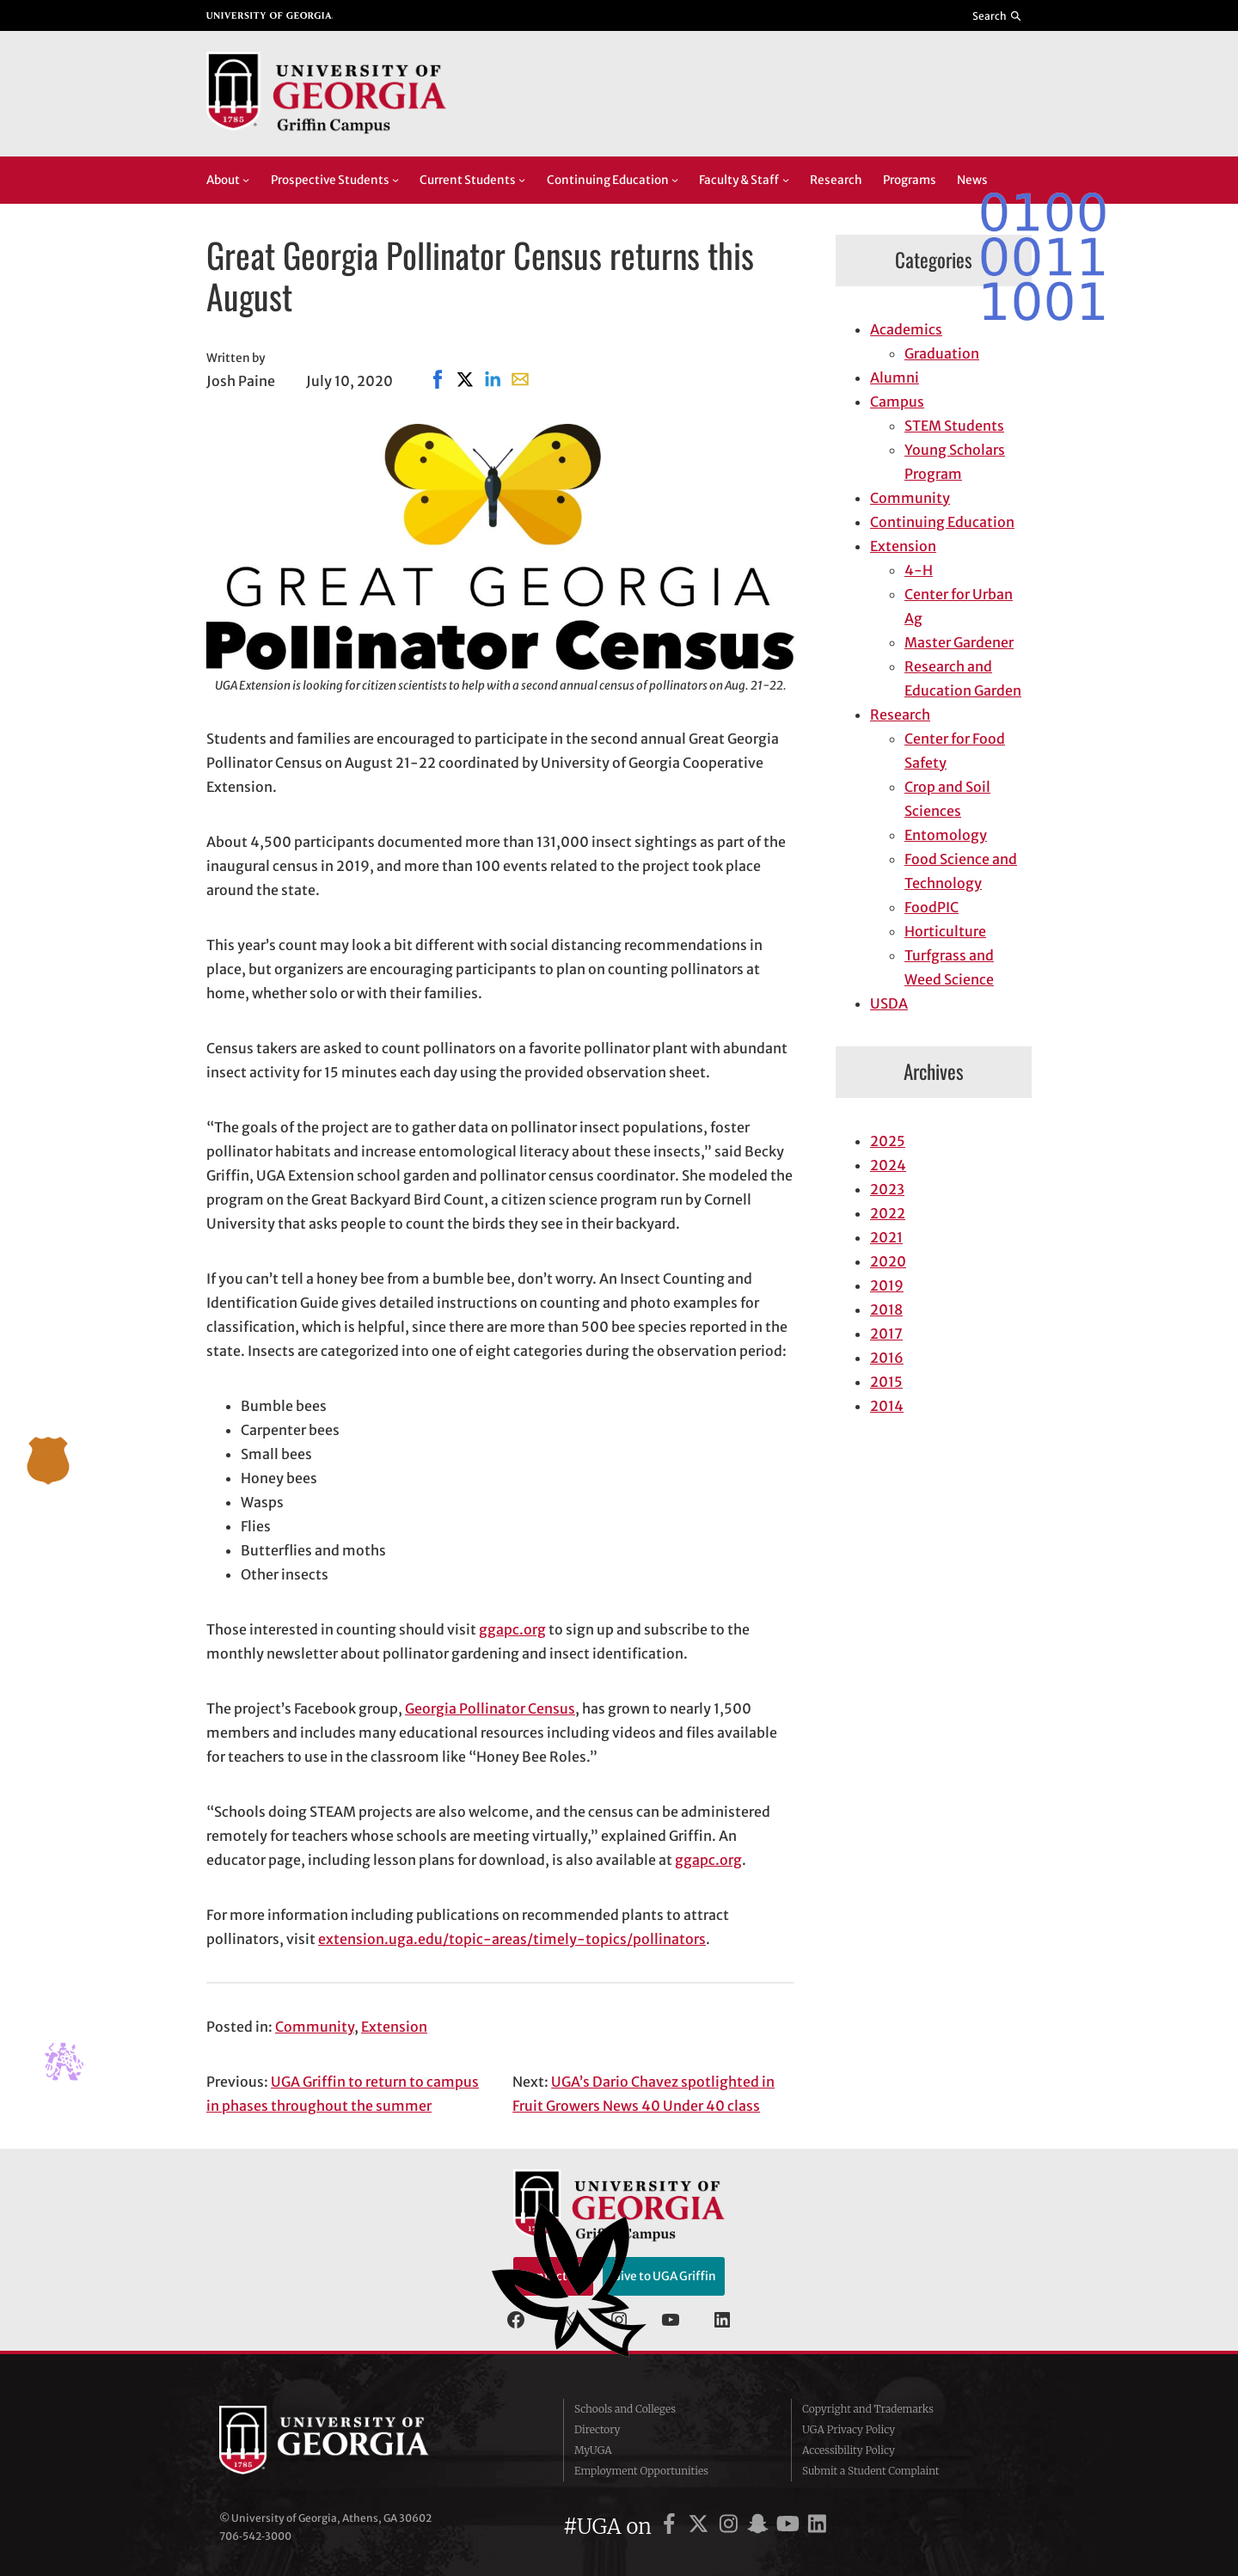 The width and height of the screenshot is (1238, 2576). What do you see at coordinates (64, 2061) in the screenshot?
I see `select shambling mound creature or enemy type` at bounding box center [64, 2061].